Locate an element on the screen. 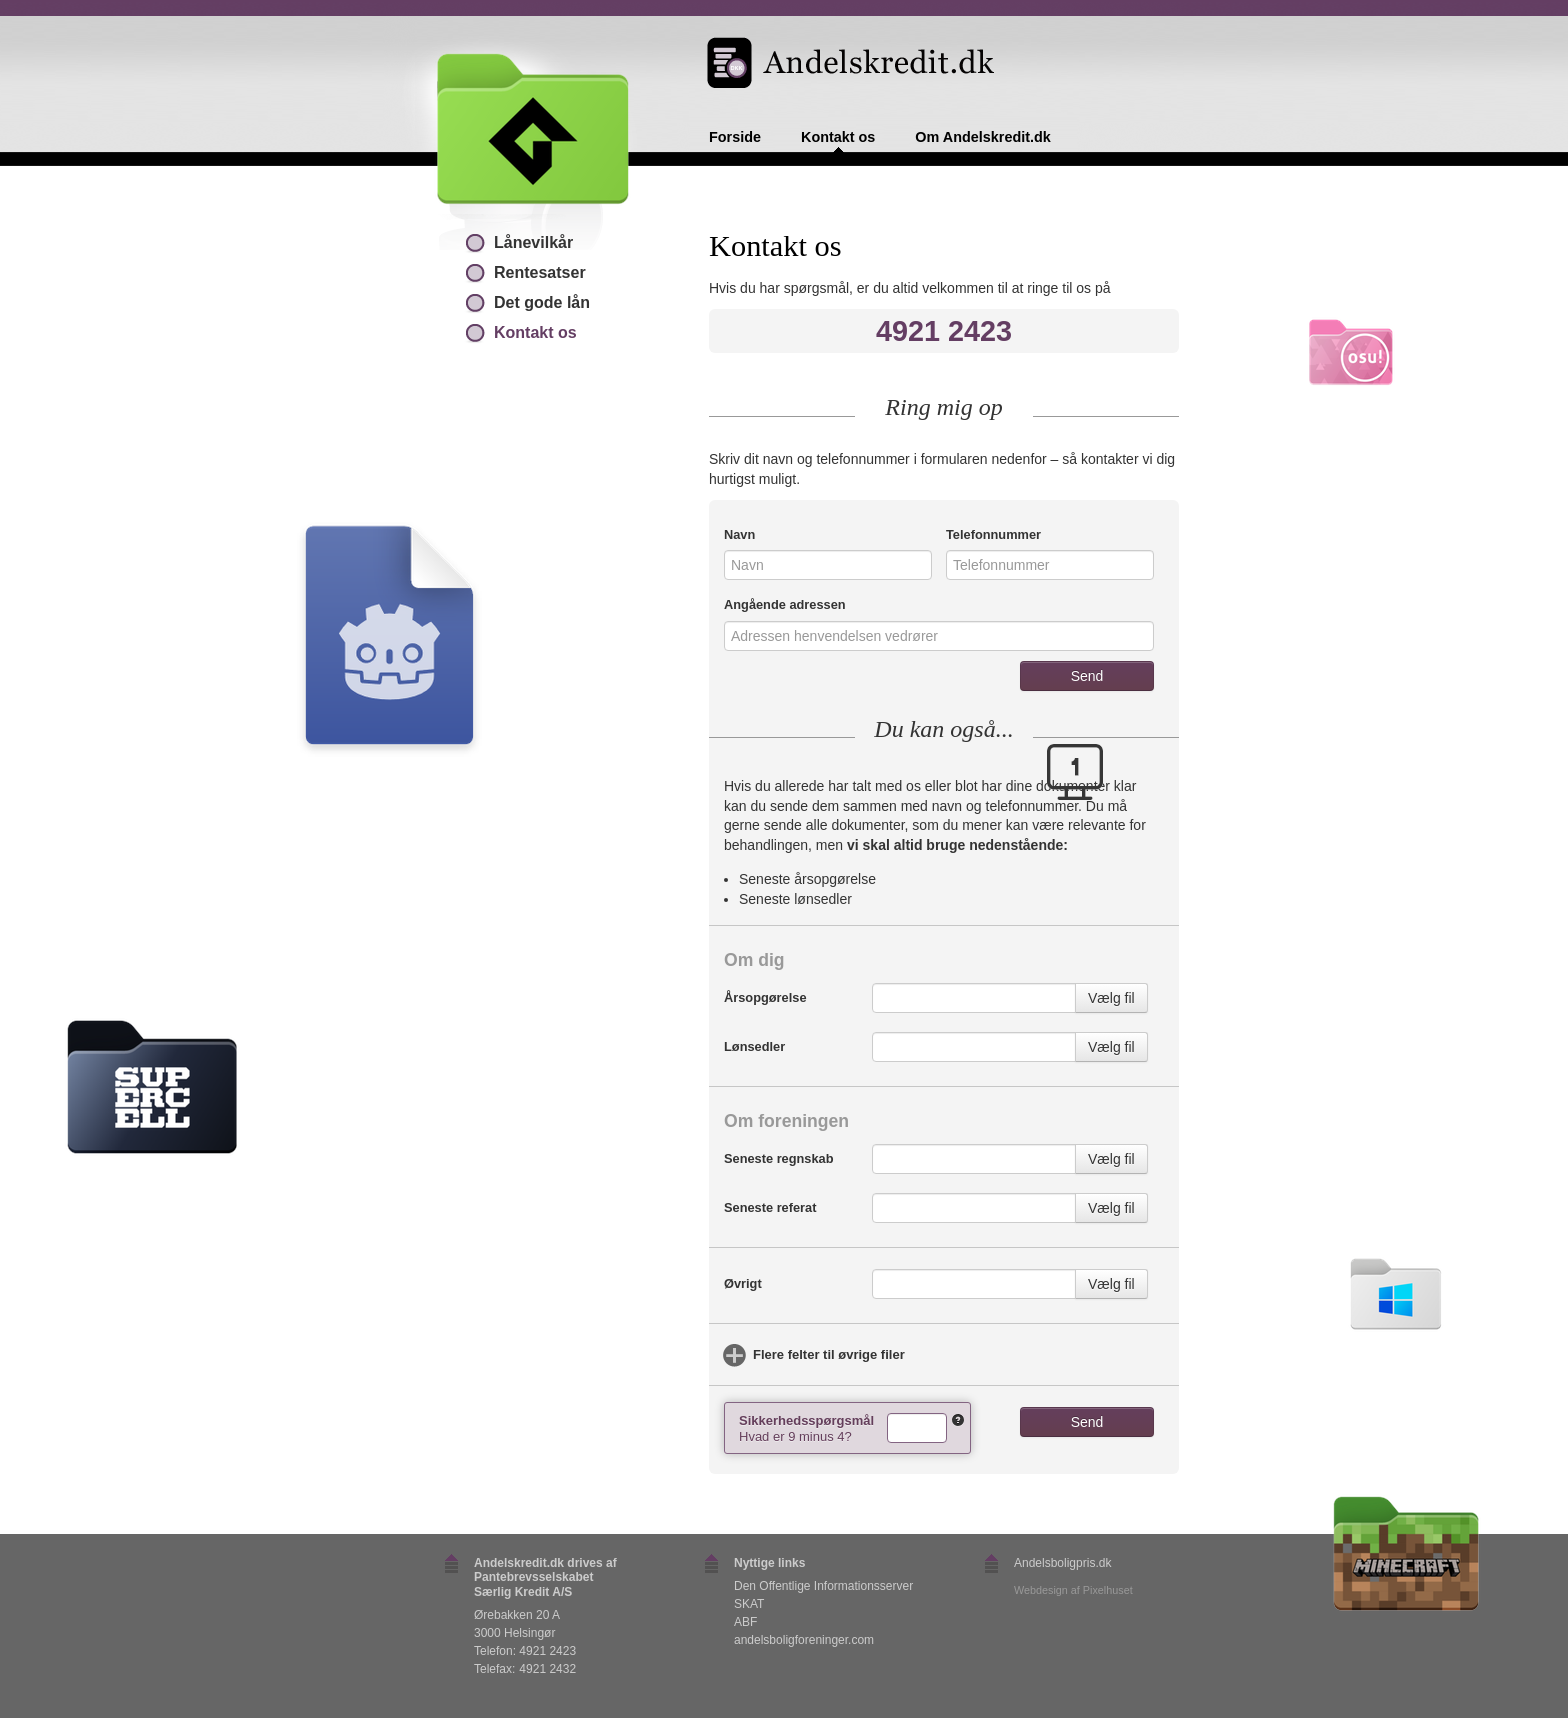 The height and width of the screenshot is (1718, 1568). a godot game engine project file is located at coordinates (389, 639).